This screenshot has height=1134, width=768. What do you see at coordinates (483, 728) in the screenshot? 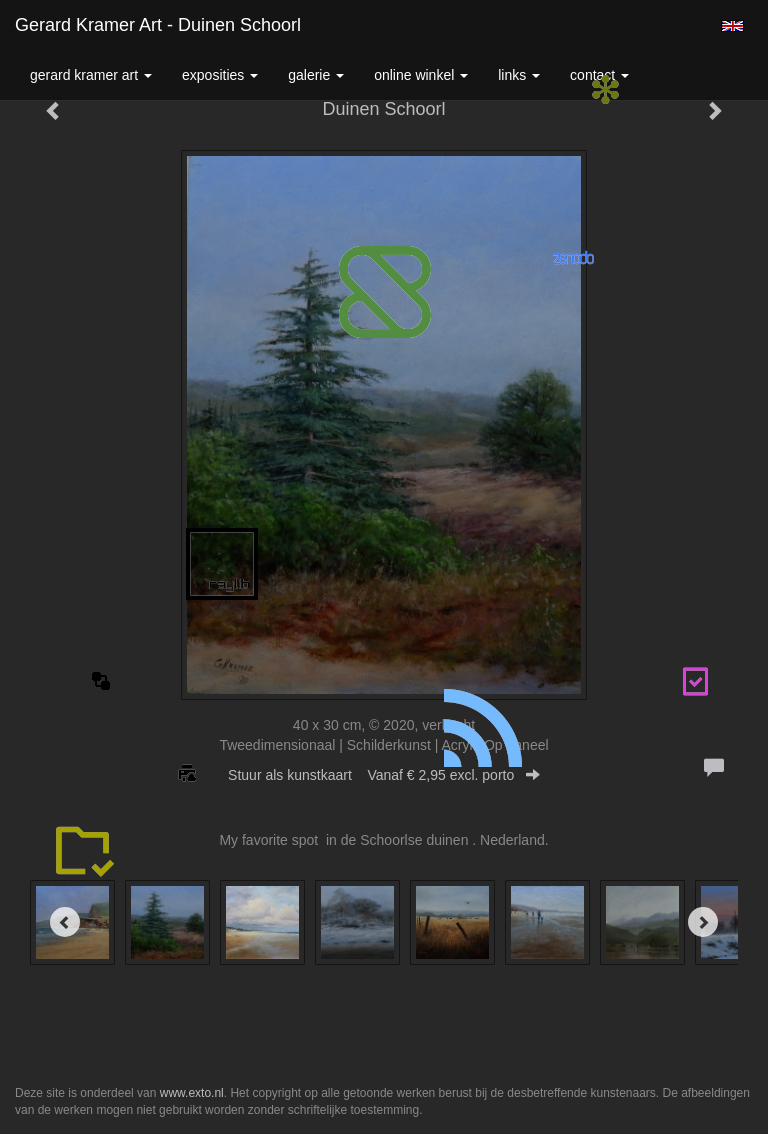
I see `subscribe to RSS feed` at bounding box center [483, 728].